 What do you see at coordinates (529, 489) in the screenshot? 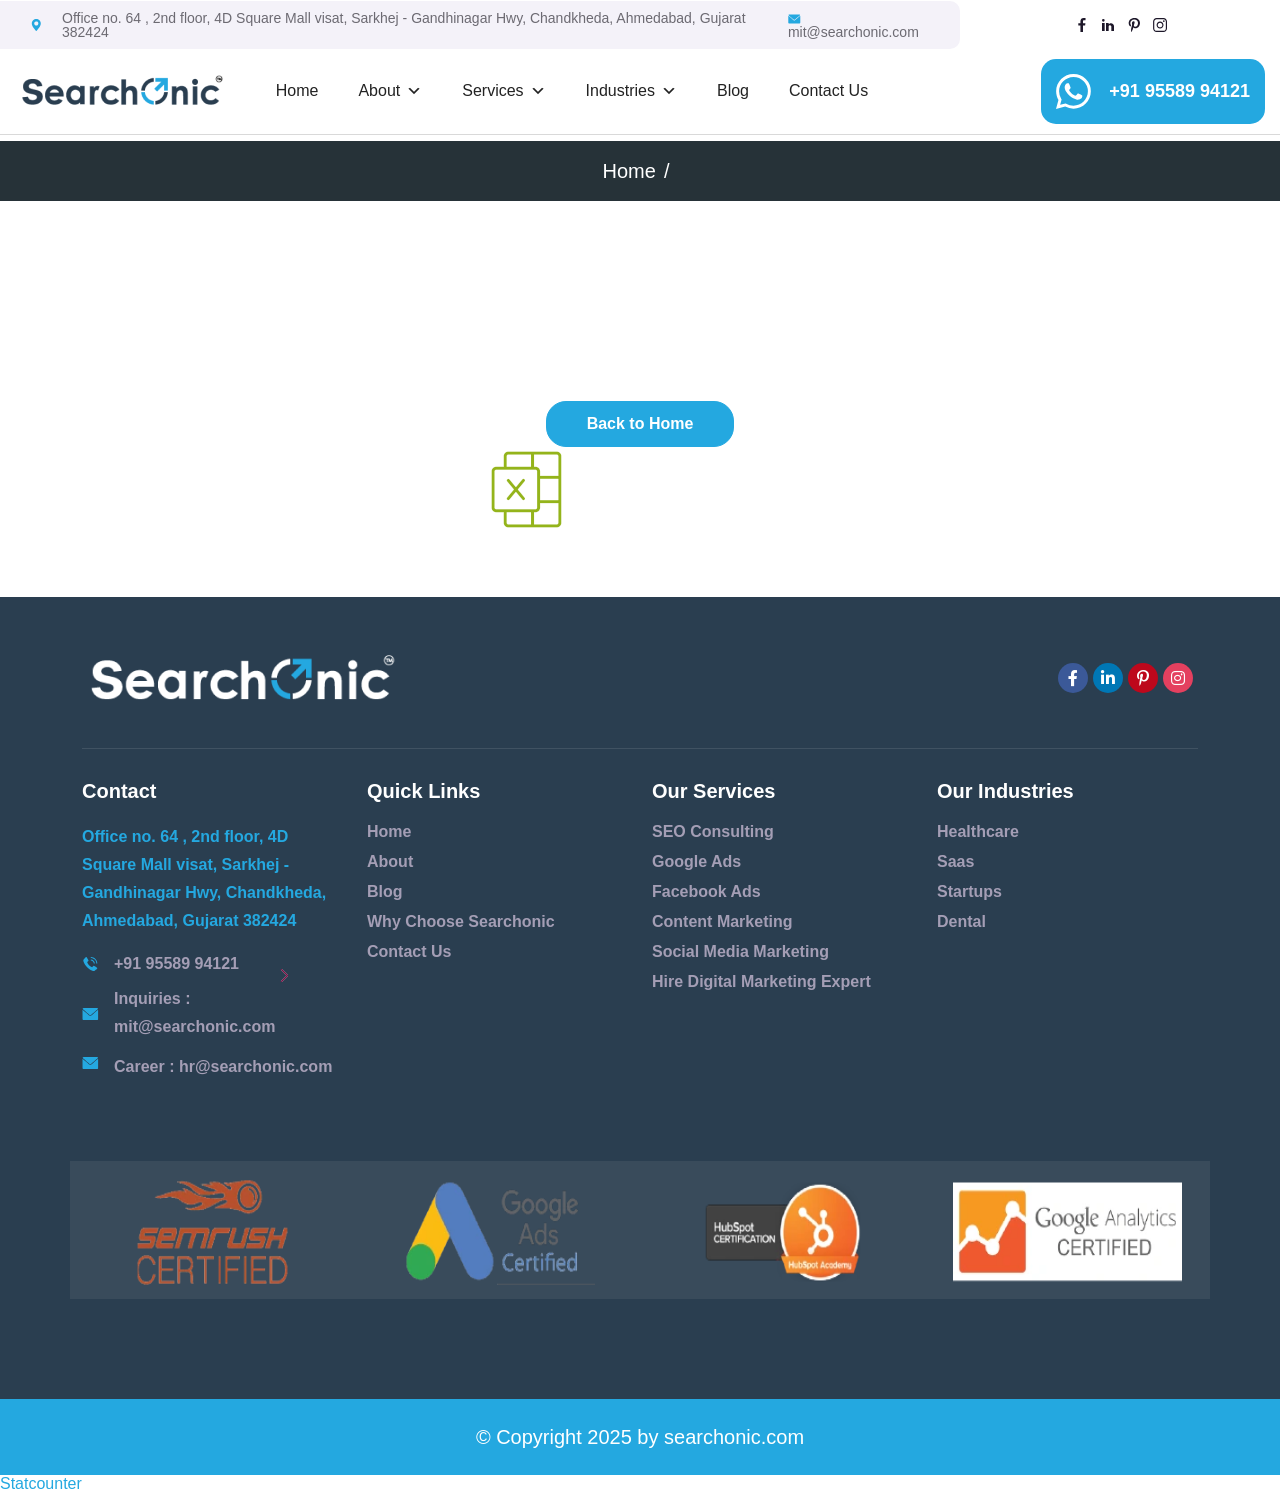
I see `open microsoft excel` at bounding box center [529, 489].